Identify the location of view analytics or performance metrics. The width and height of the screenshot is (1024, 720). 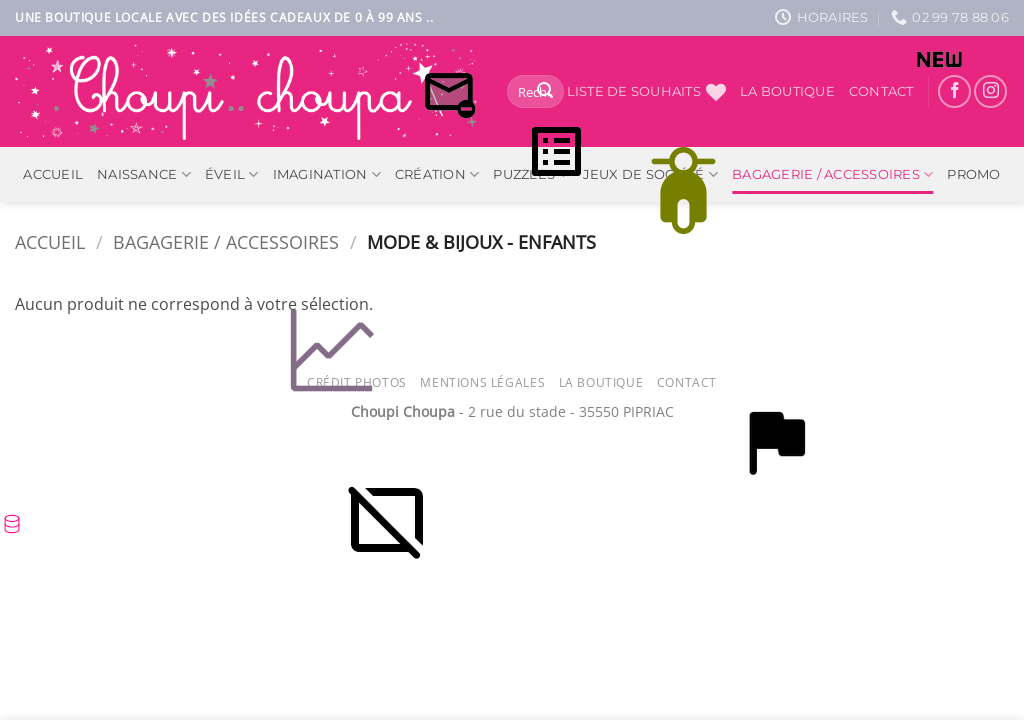
(331, 356).